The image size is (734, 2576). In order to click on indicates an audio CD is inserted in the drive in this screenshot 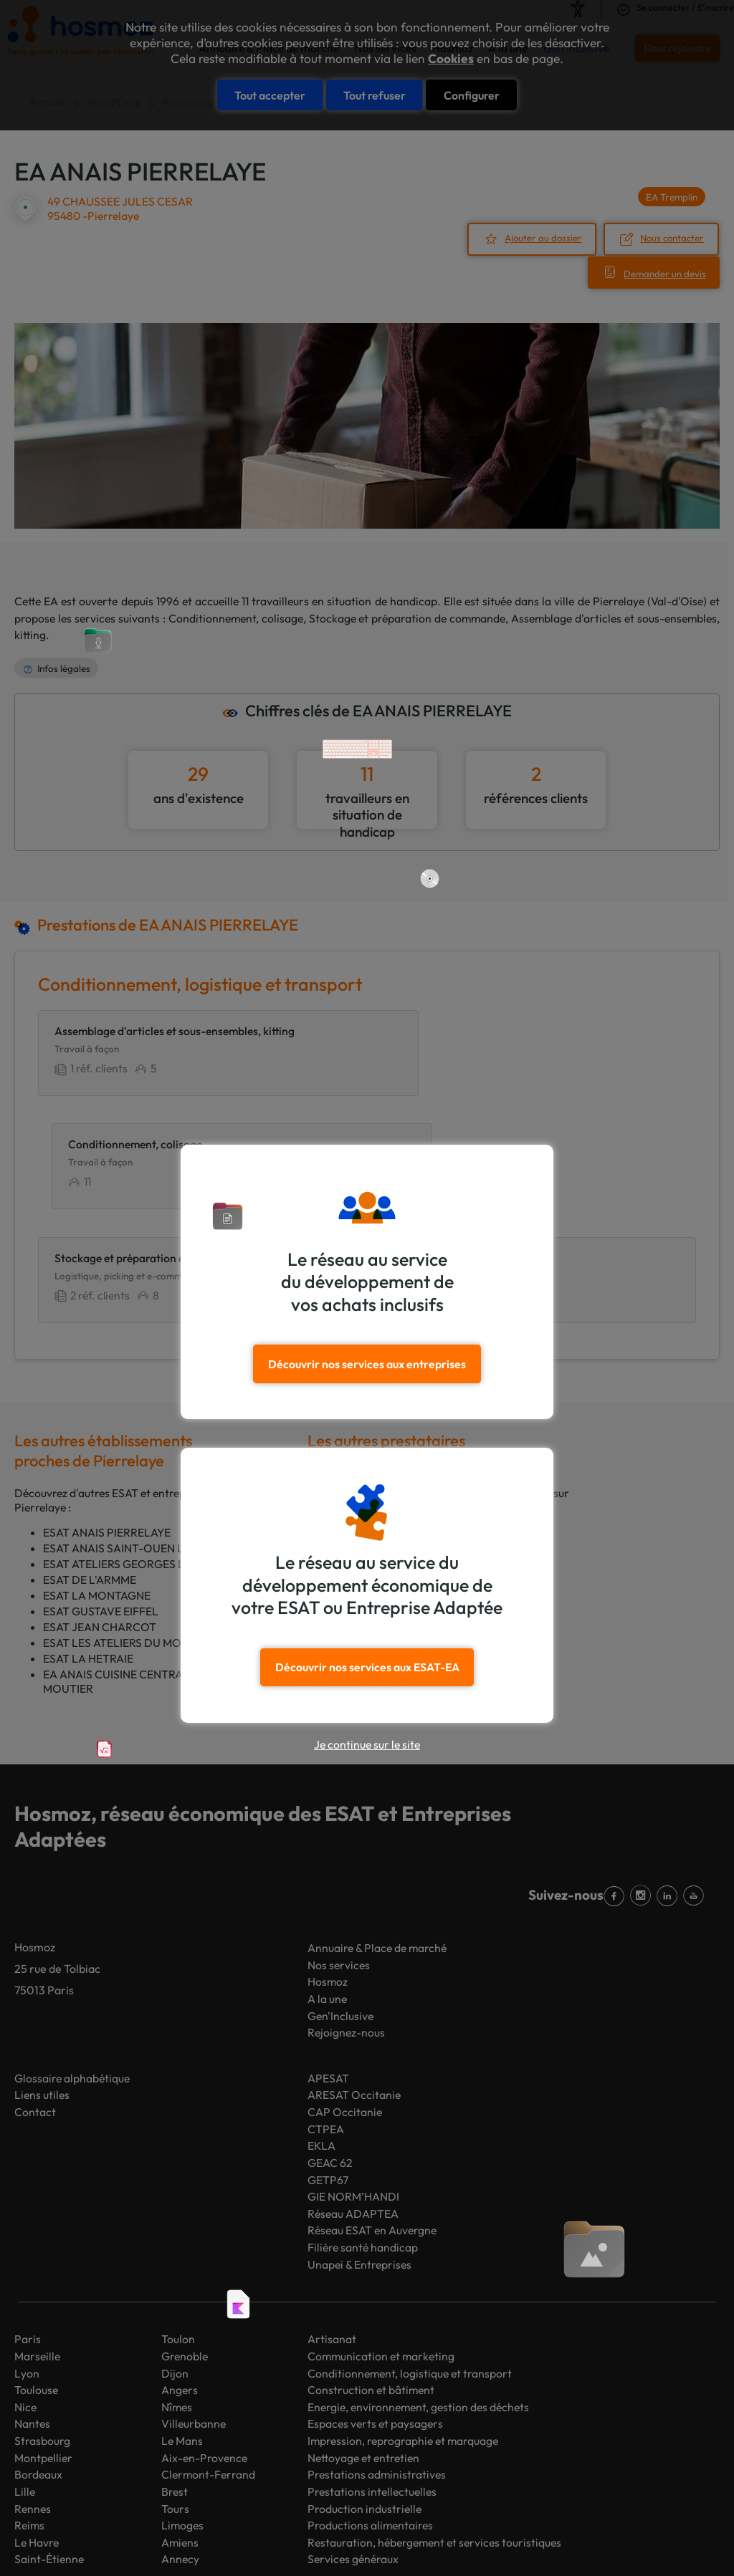, I will do `click(429, 878)`.